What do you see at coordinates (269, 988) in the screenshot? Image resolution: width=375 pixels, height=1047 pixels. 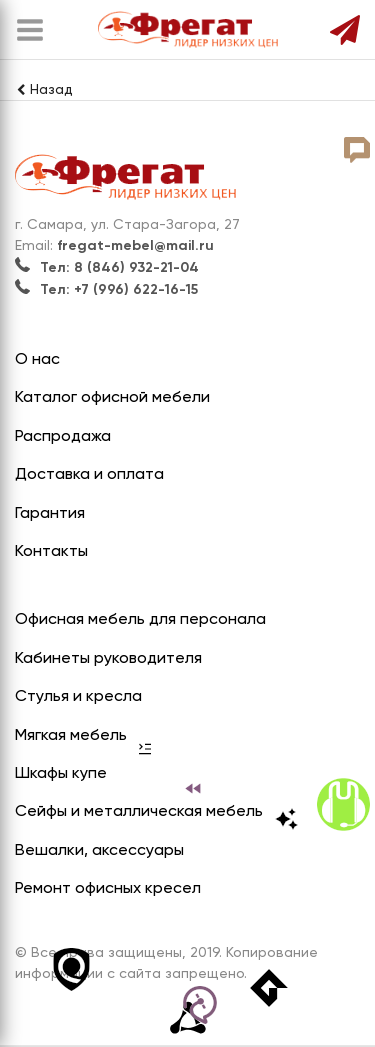 I see `open GameMaker game development software` at bounding box center [269, 988].